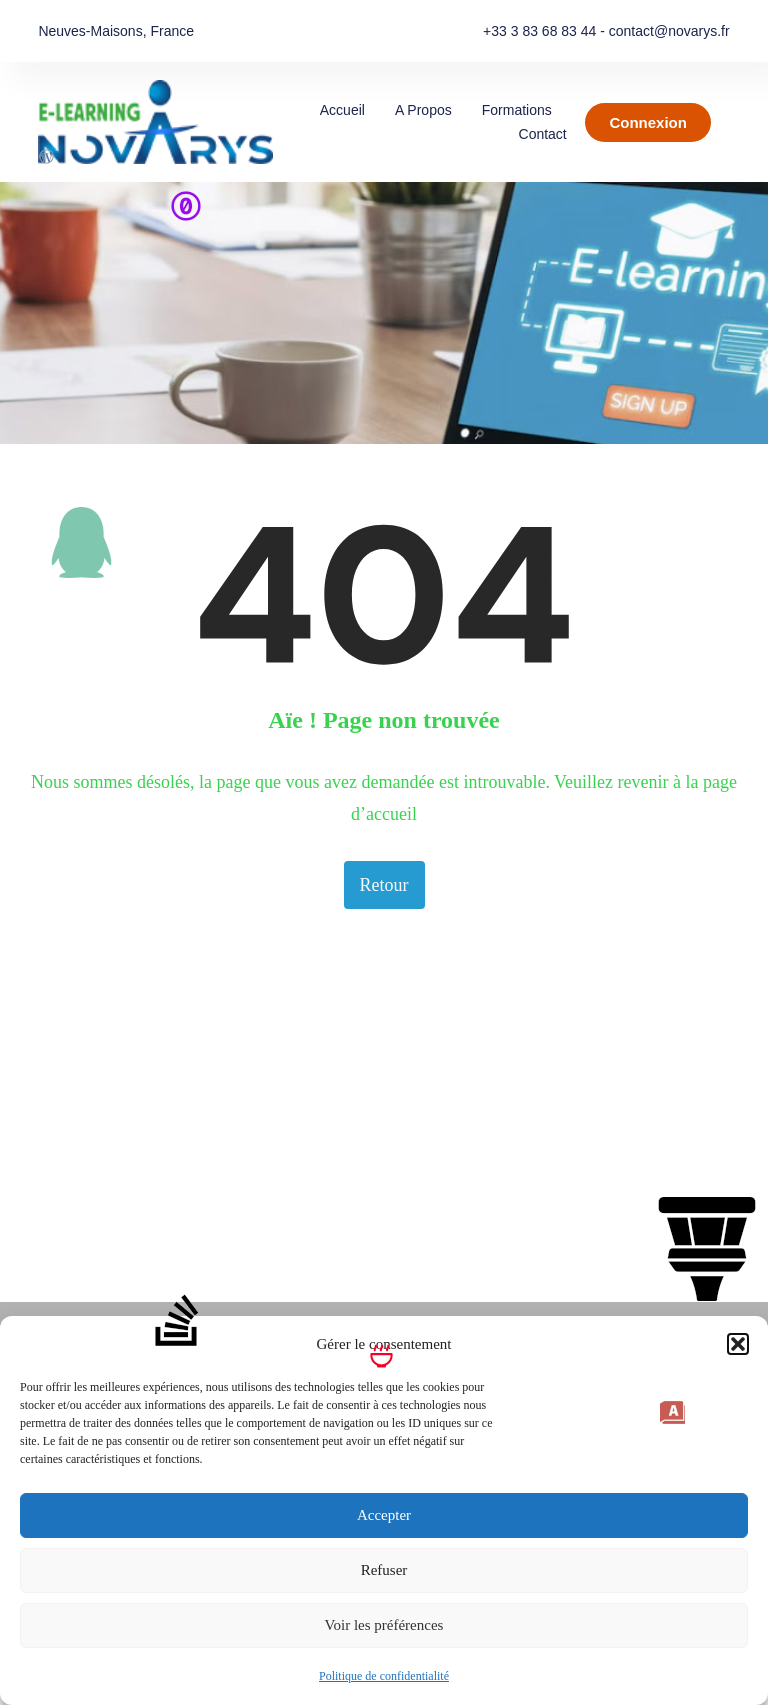 This screenshot has width=768, height=1705. Describe the element at coordinates (381, 1357) in the screenshot. I see `view food or dining options` at that location.